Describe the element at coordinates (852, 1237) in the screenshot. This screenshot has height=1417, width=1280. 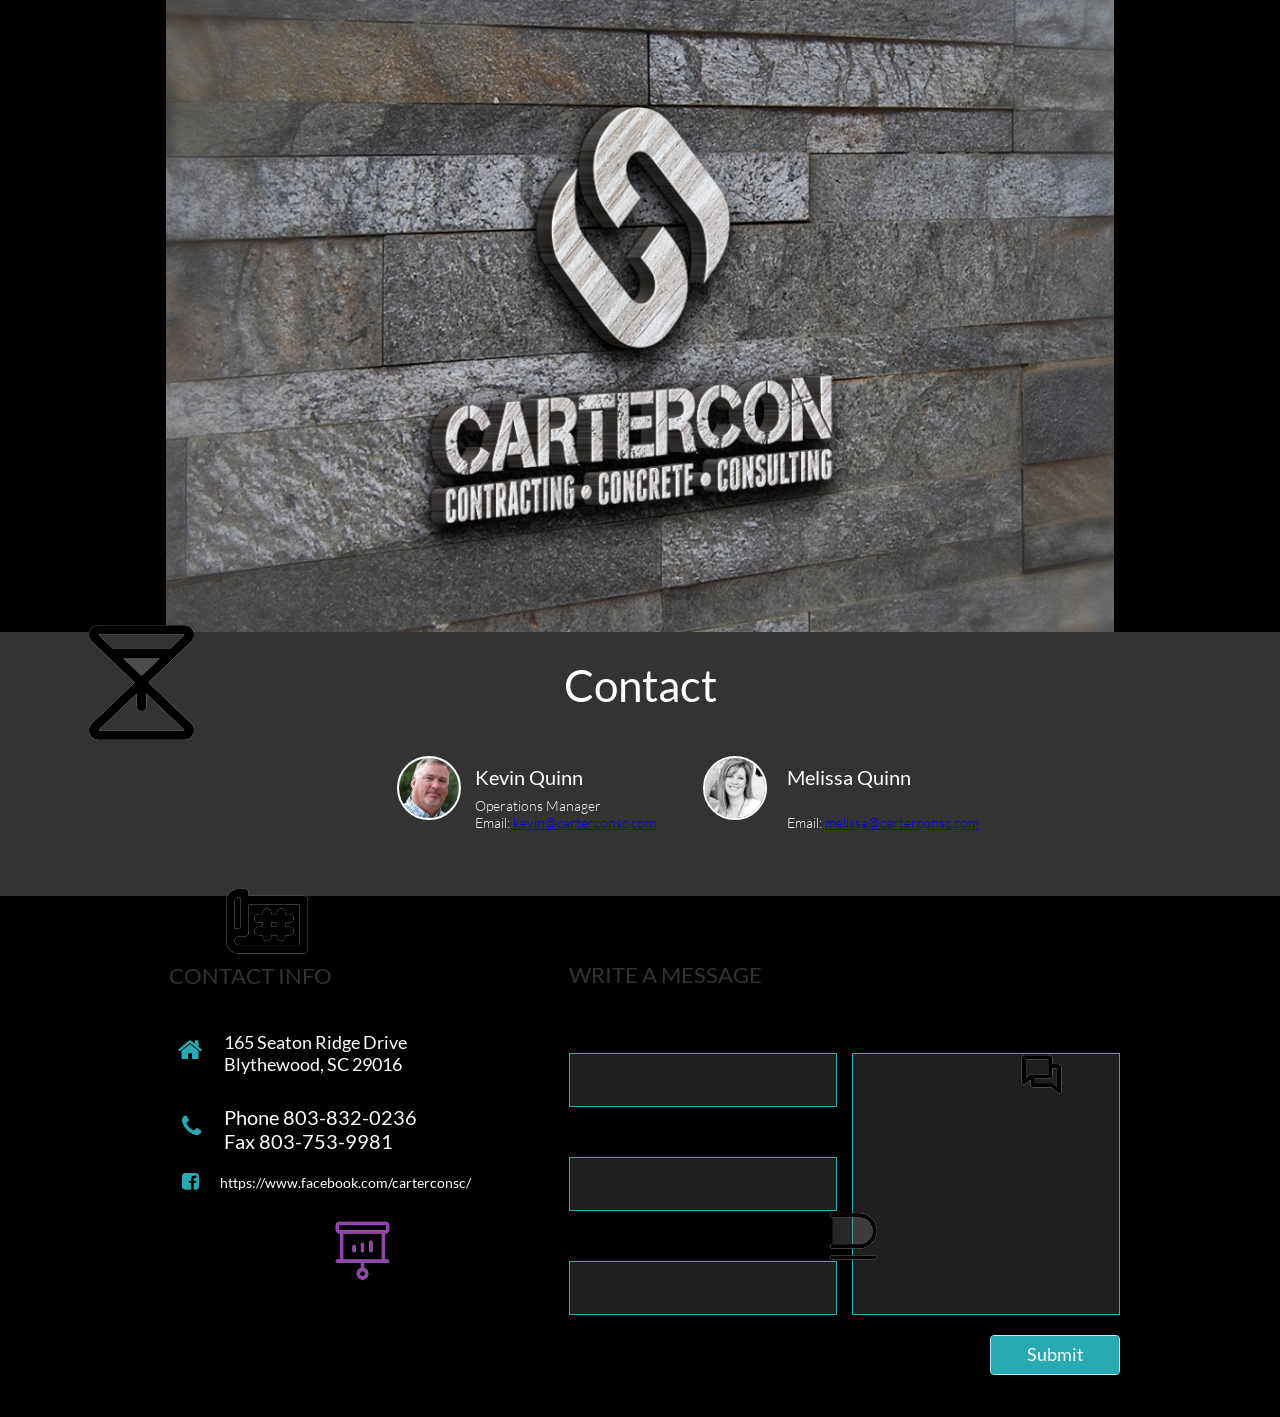
I see `represents a mathematical superset relationship` at that location.